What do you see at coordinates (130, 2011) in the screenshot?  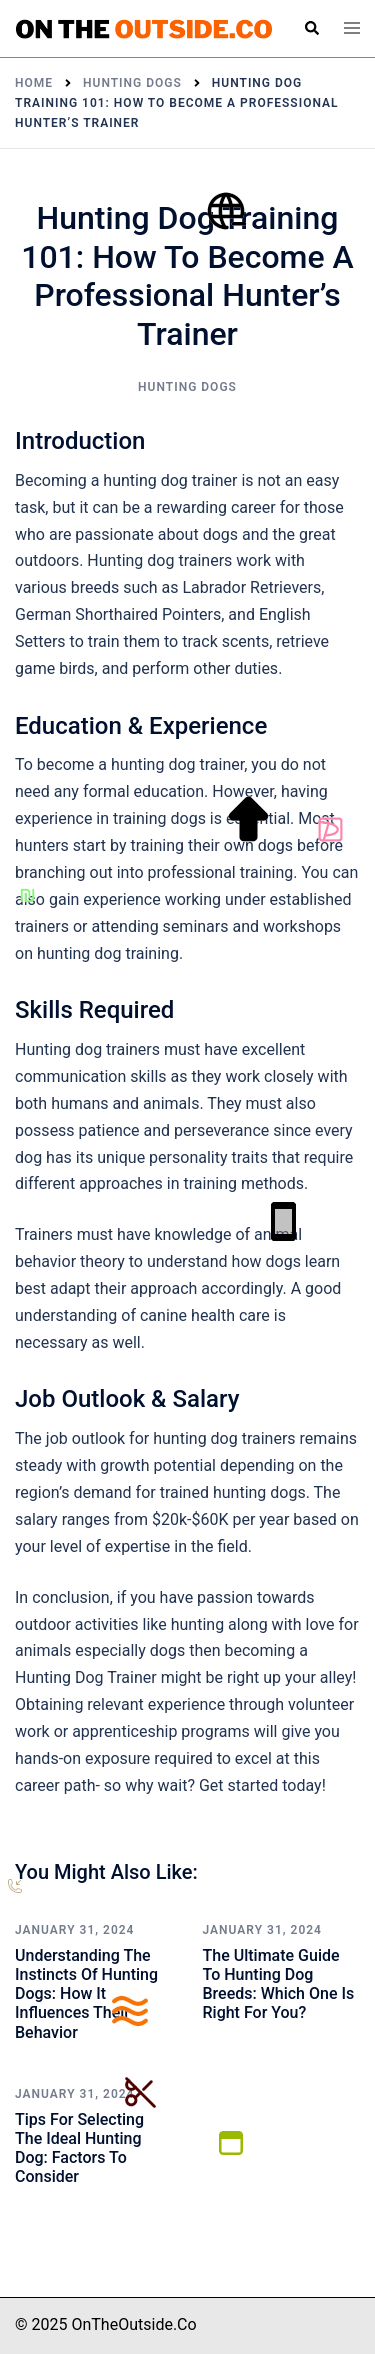 I see `indicates water or aquatic features` at bounding box center [130, 2011].